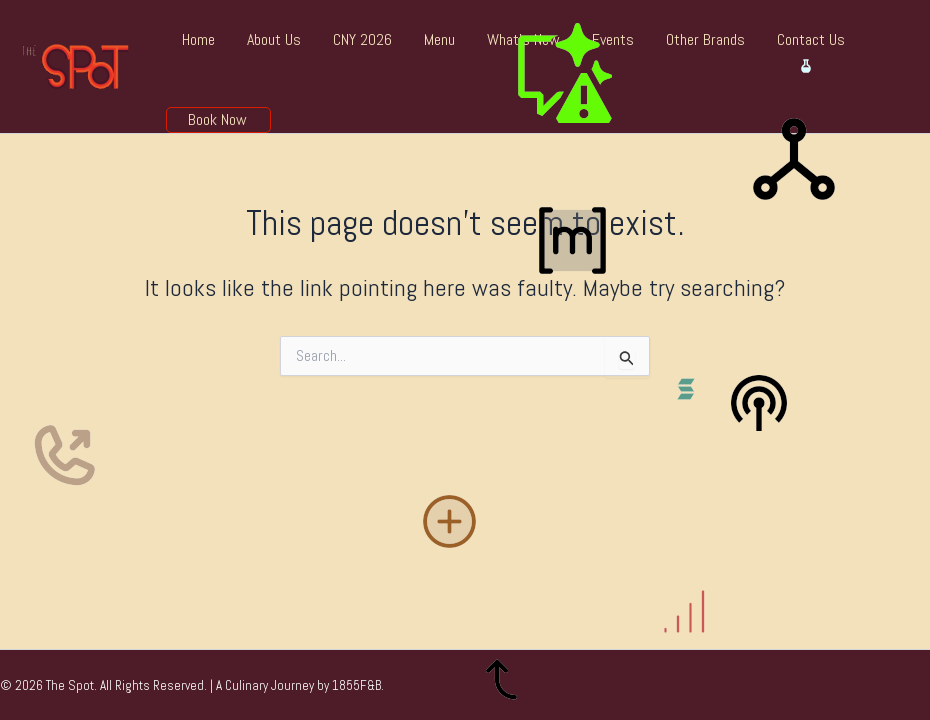 The image size is (930, 720). I want to click on broadcast or transmit a signal, so click(759, 403).